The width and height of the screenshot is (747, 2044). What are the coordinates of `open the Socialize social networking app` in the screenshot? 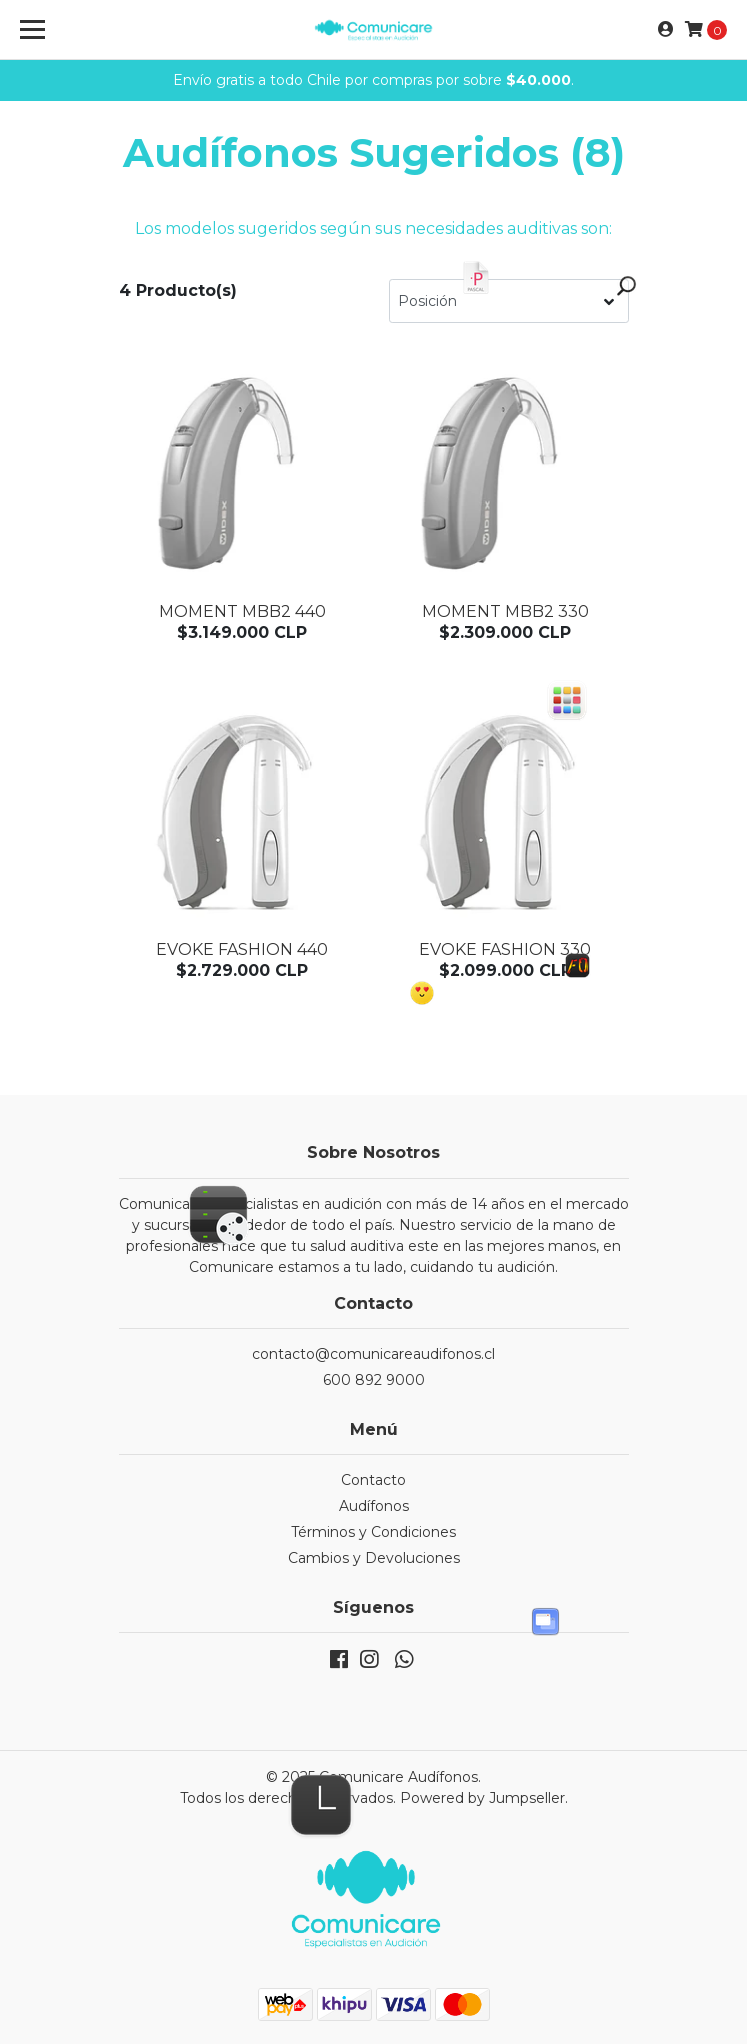 It's located at (422, 993).